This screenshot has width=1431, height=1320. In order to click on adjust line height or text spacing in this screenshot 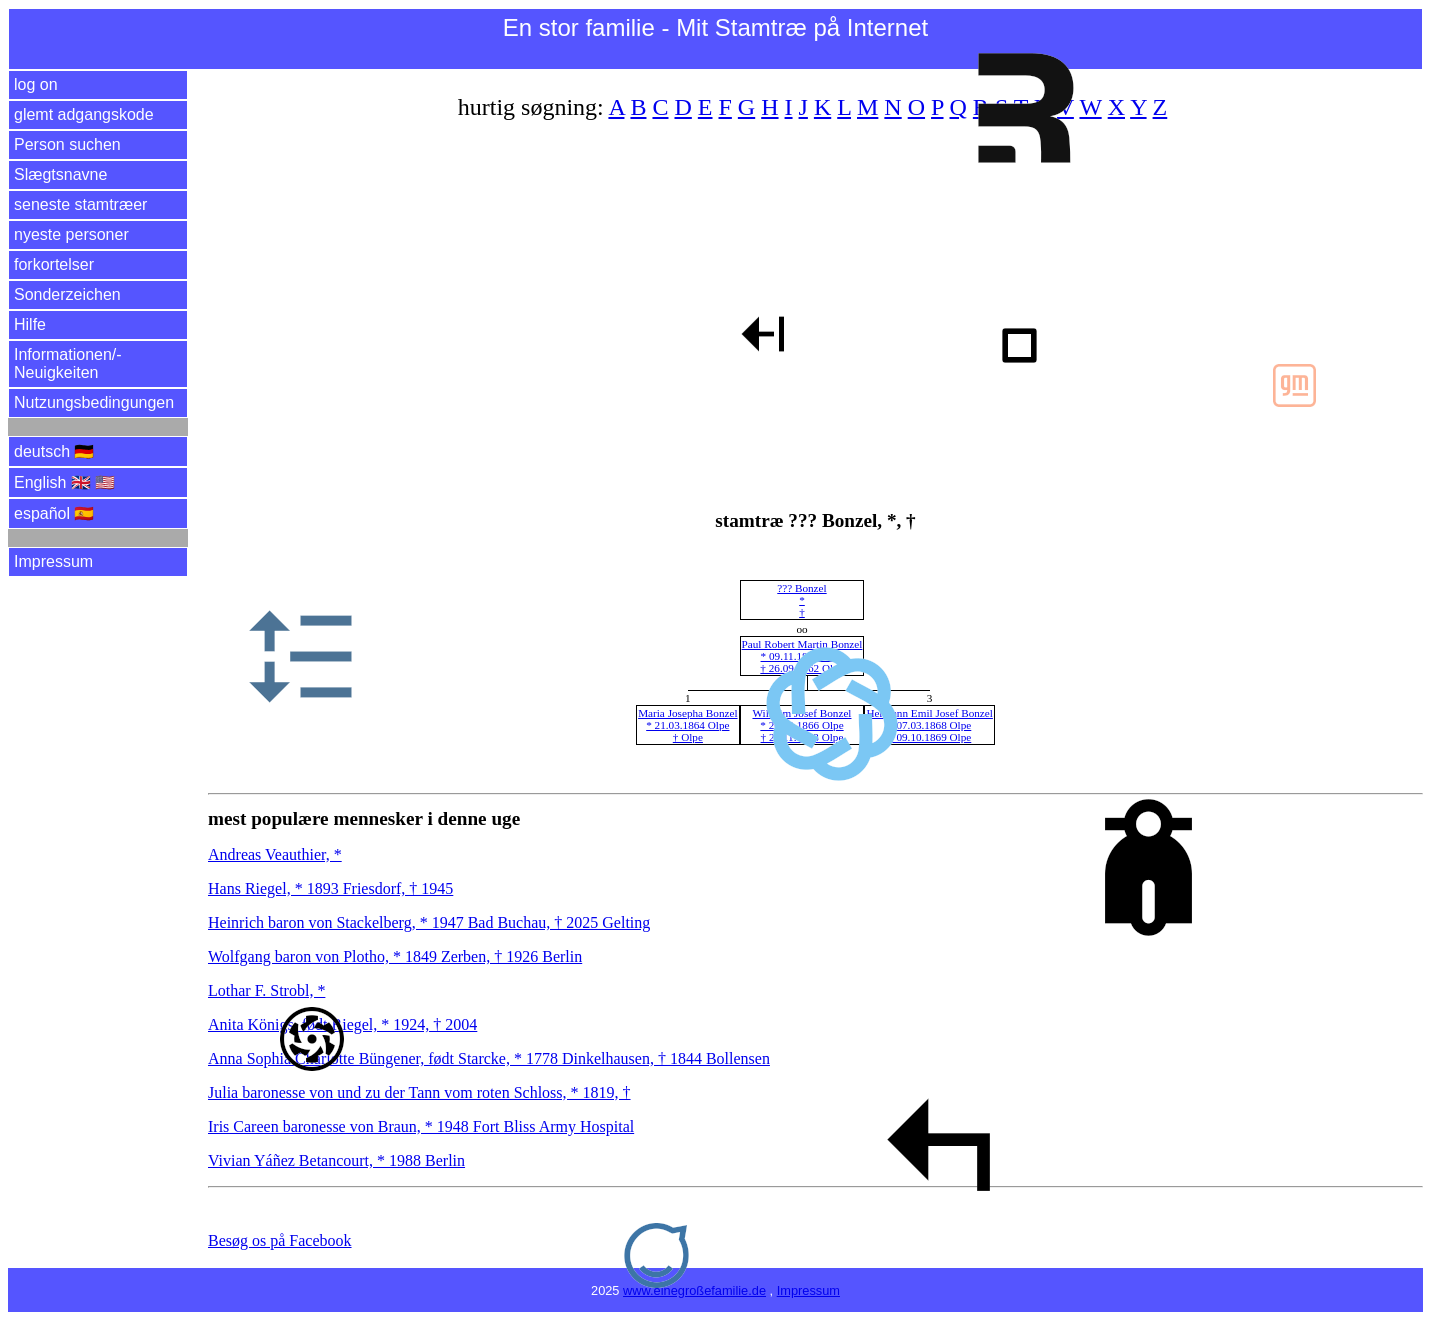, I will do `click(305, 656)`.